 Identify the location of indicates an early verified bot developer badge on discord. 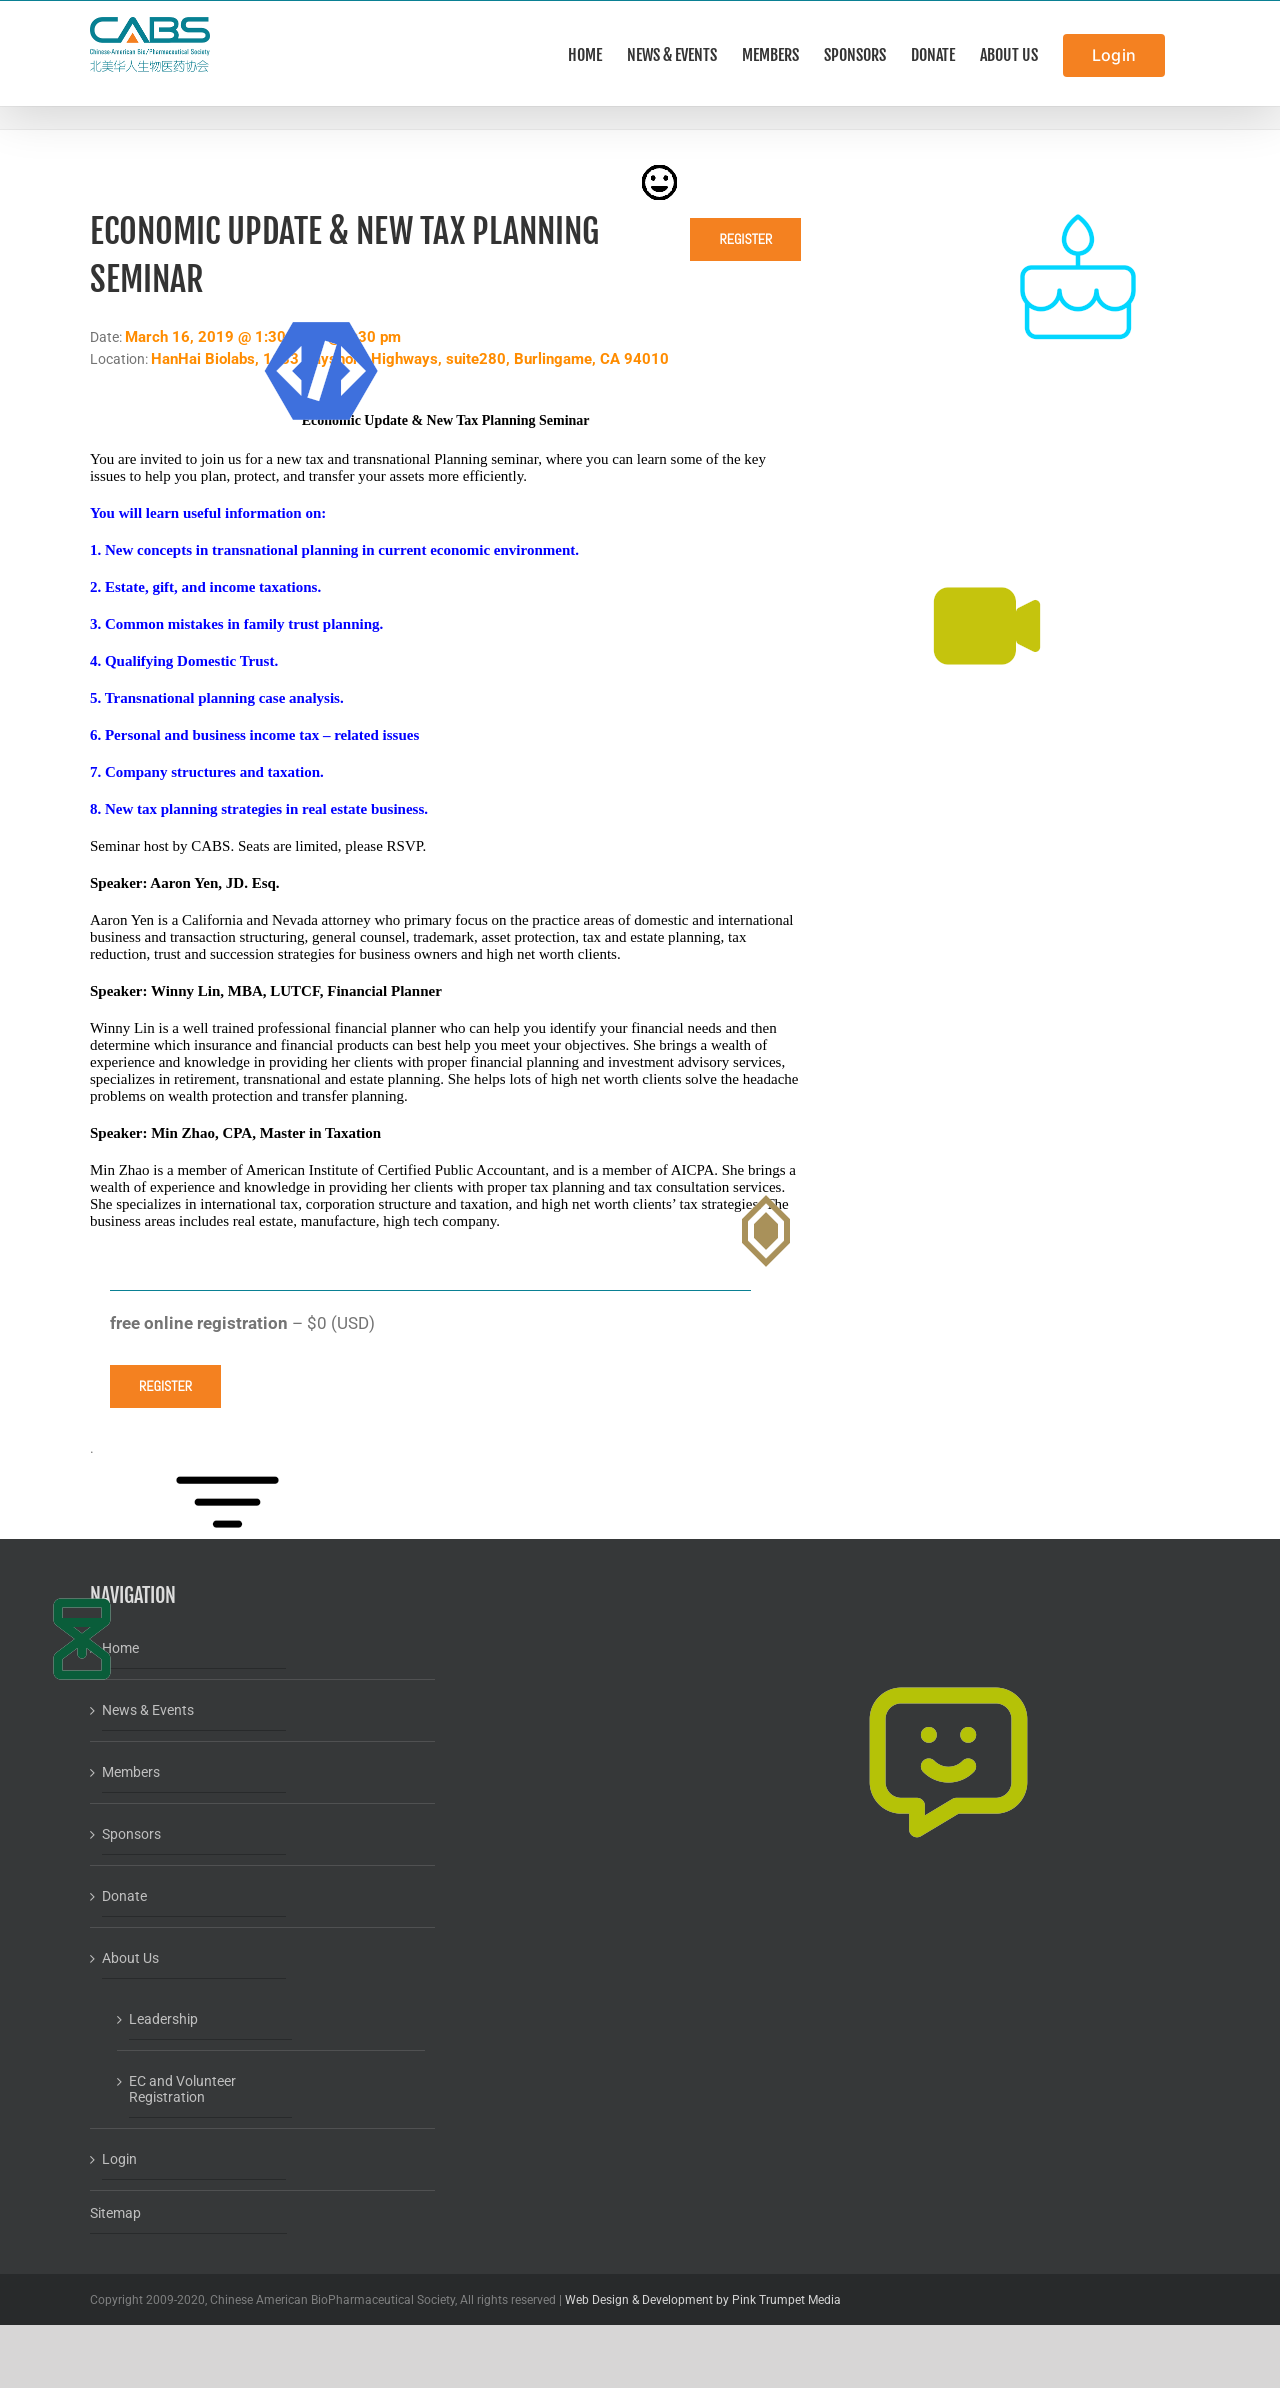
(321, 371).